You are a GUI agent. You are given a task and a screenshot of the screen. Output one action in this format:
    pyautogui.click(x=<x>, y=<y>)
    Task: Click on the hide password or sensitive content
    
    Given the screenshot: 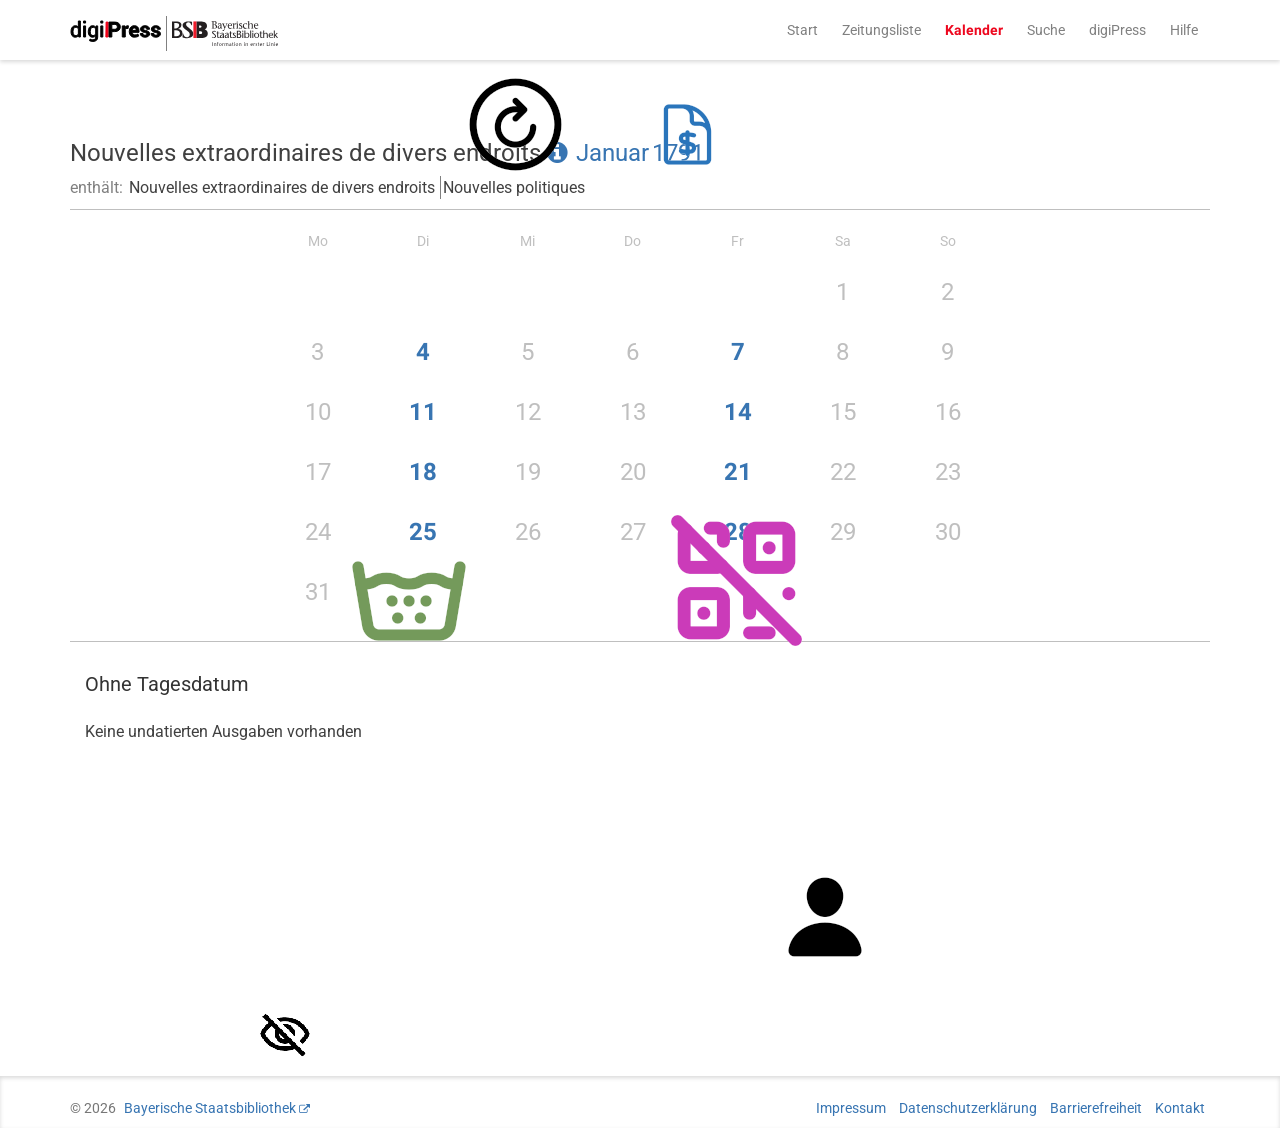 What is the action you would take?
    pyautogui.click(x=285, y=1035)
    